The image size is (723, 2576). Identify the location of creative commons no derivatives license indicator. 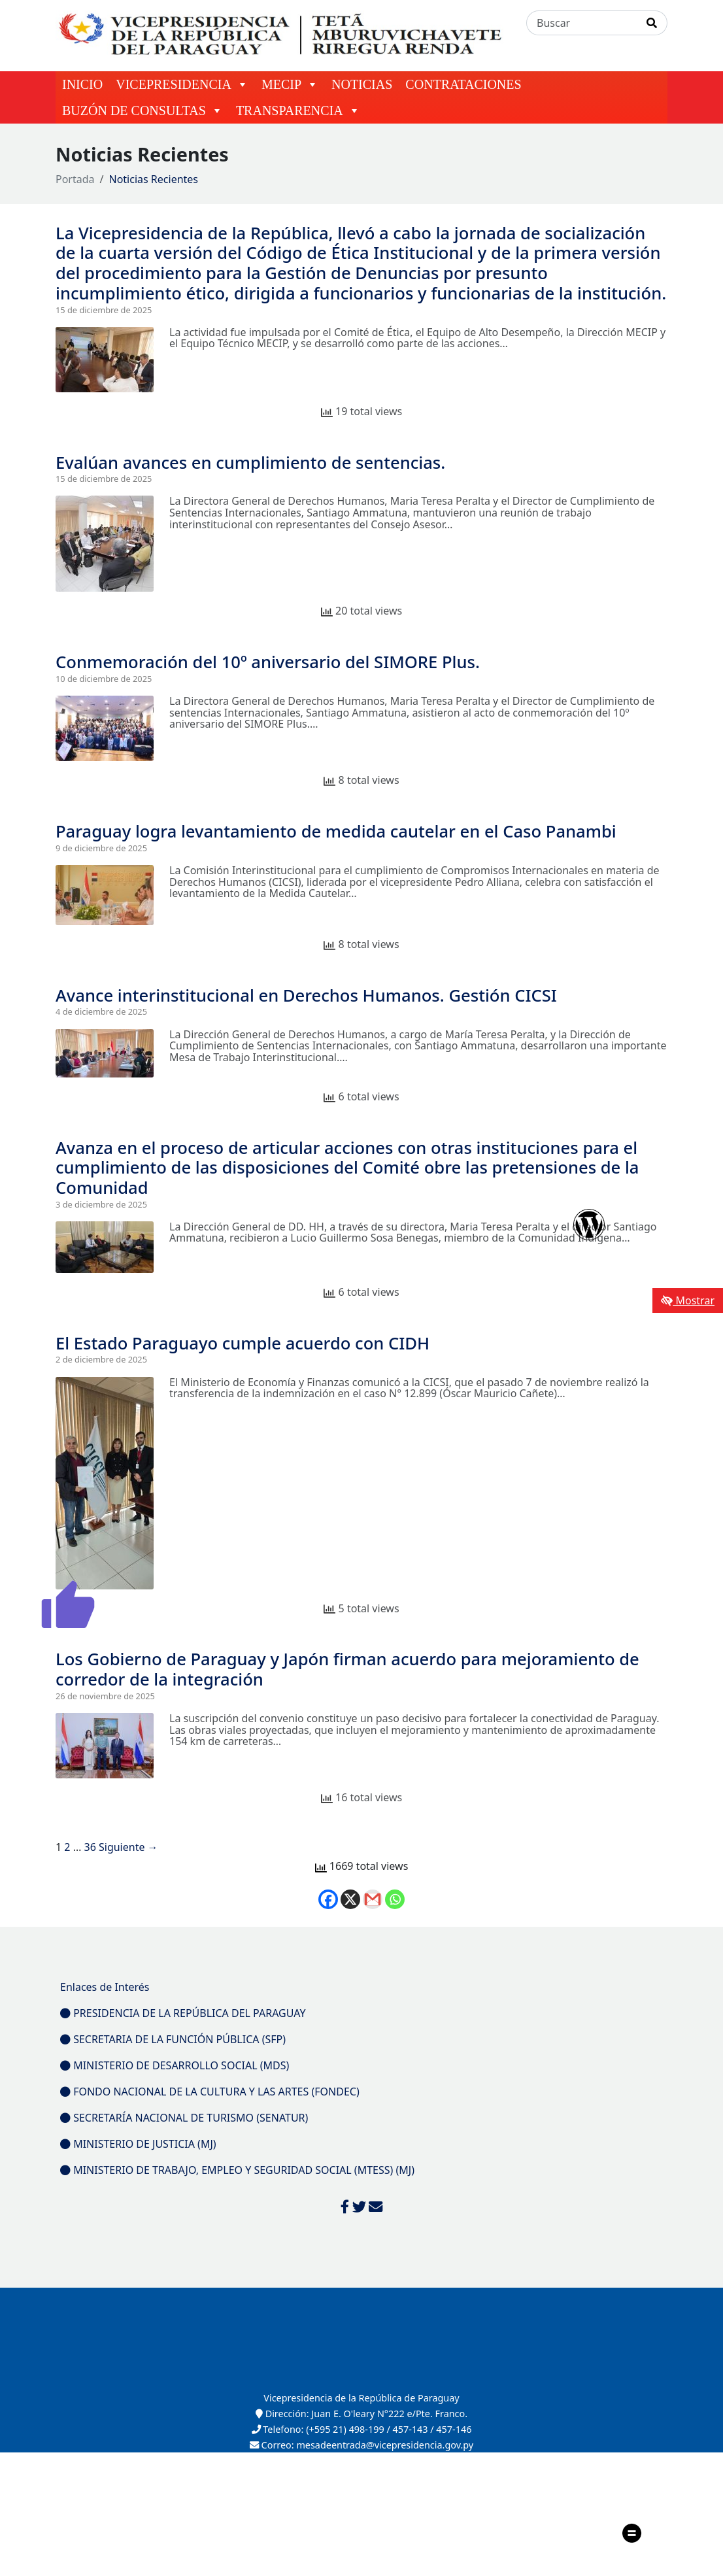
(631, 2533).